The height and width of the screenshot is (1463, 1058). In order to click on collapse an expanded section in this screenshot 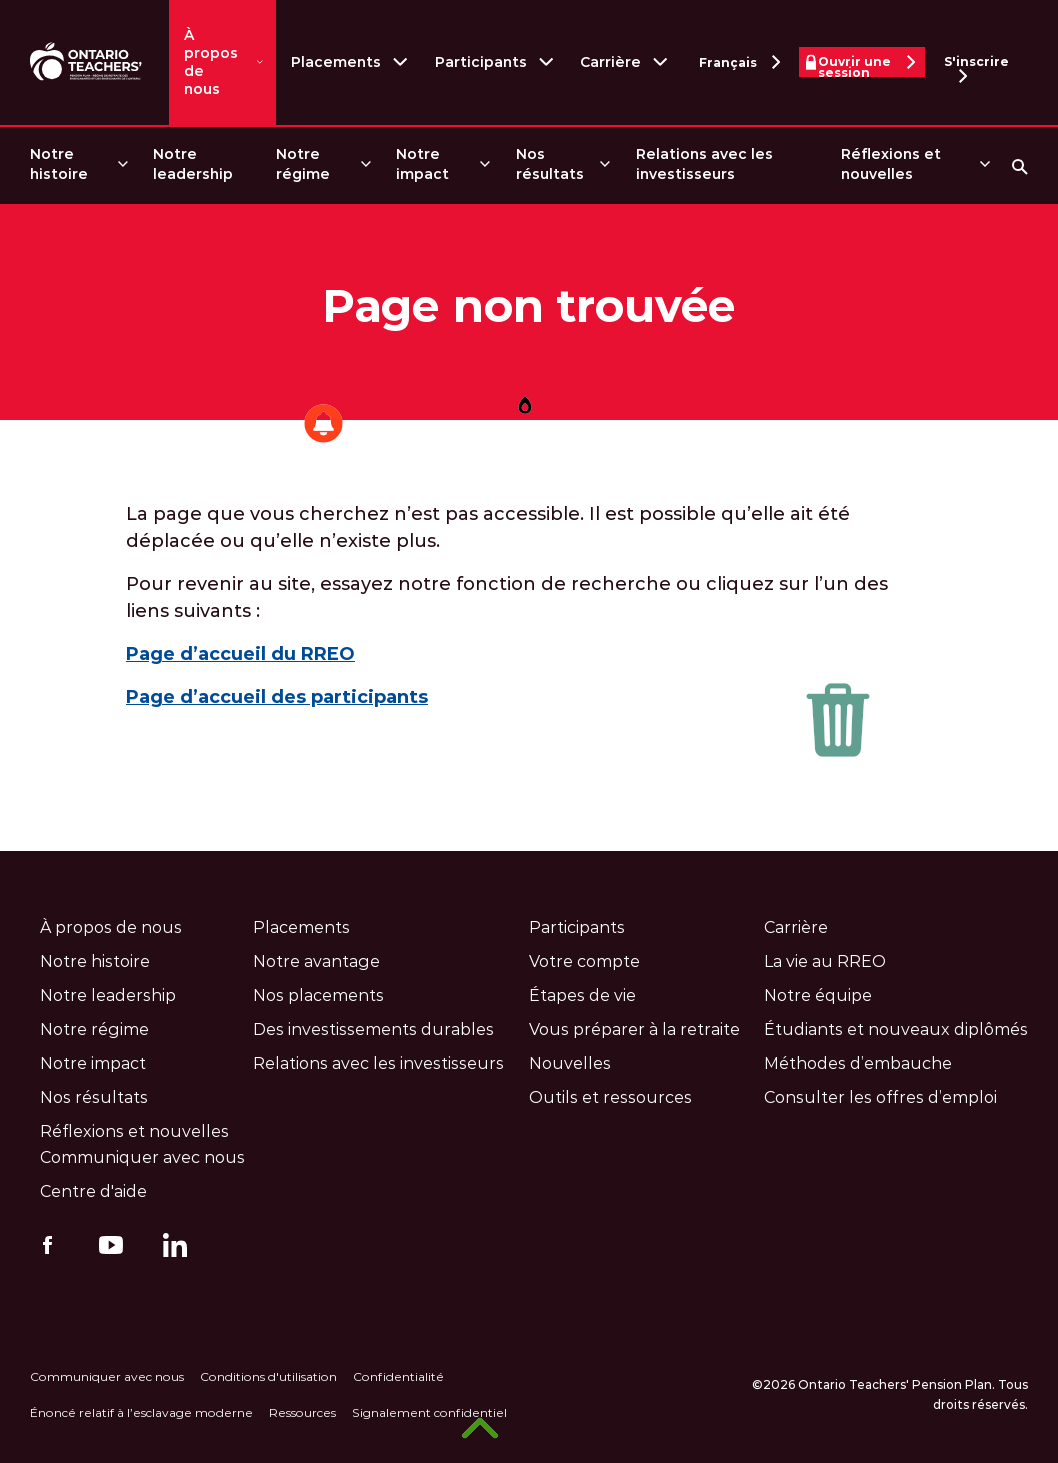, I will do `click(480, 1428)`.